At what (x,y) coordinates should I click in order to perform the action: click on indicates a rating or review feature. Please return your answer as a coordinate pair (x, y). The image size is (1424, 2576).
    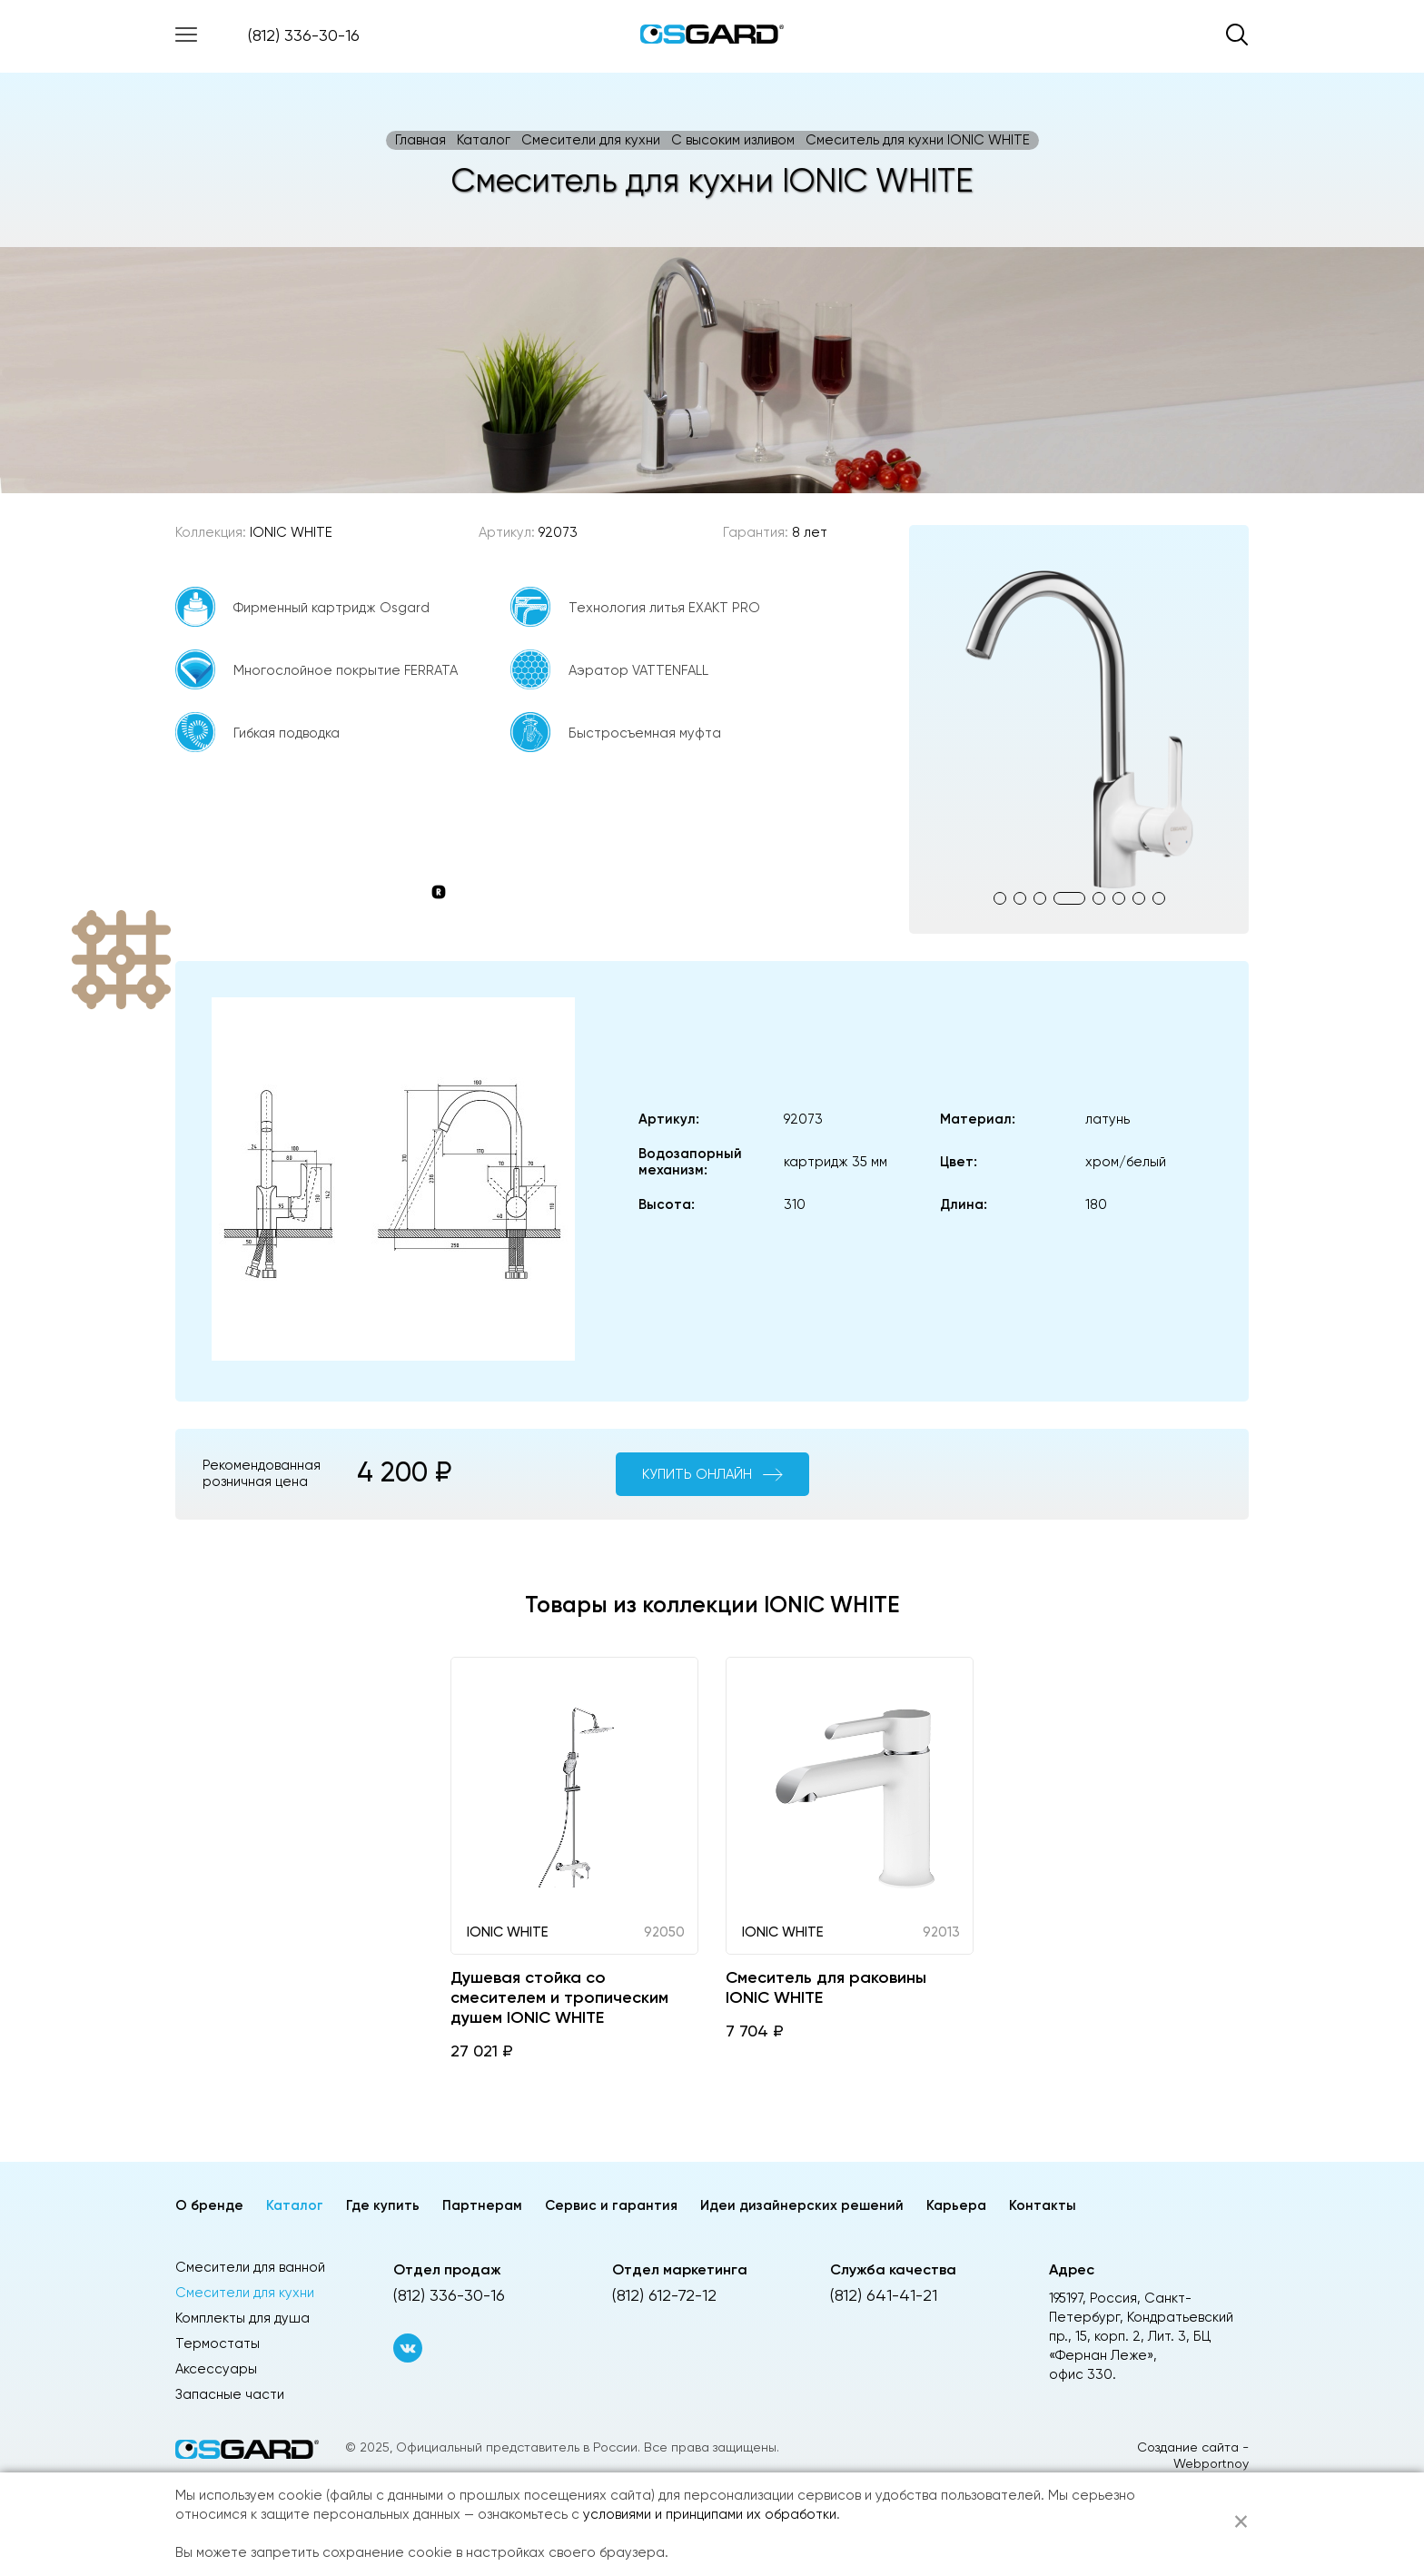
    Looking at the image, I should click on (439, 892).